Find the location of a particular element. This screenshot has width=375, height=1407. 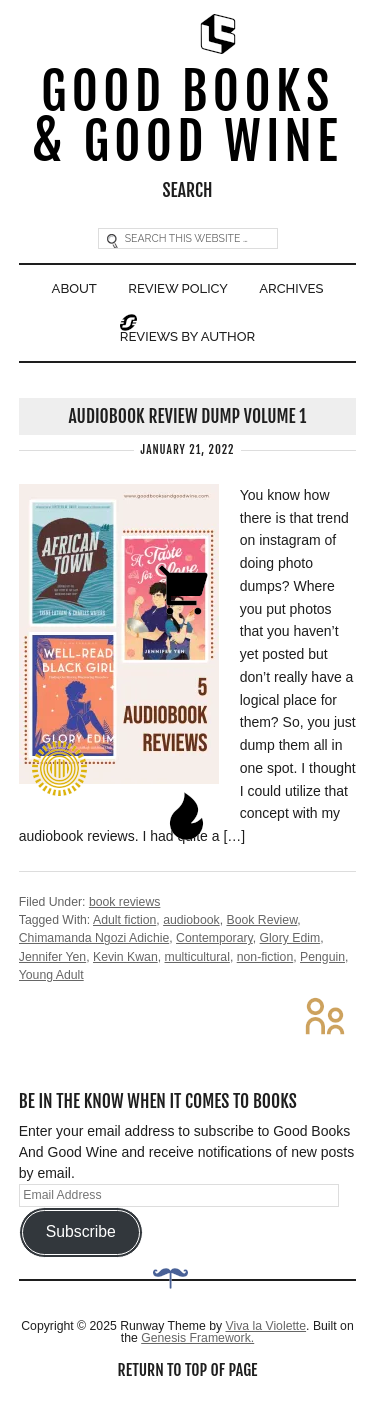

handlebars.js templating library logo is located at coordinates (170, 1278).